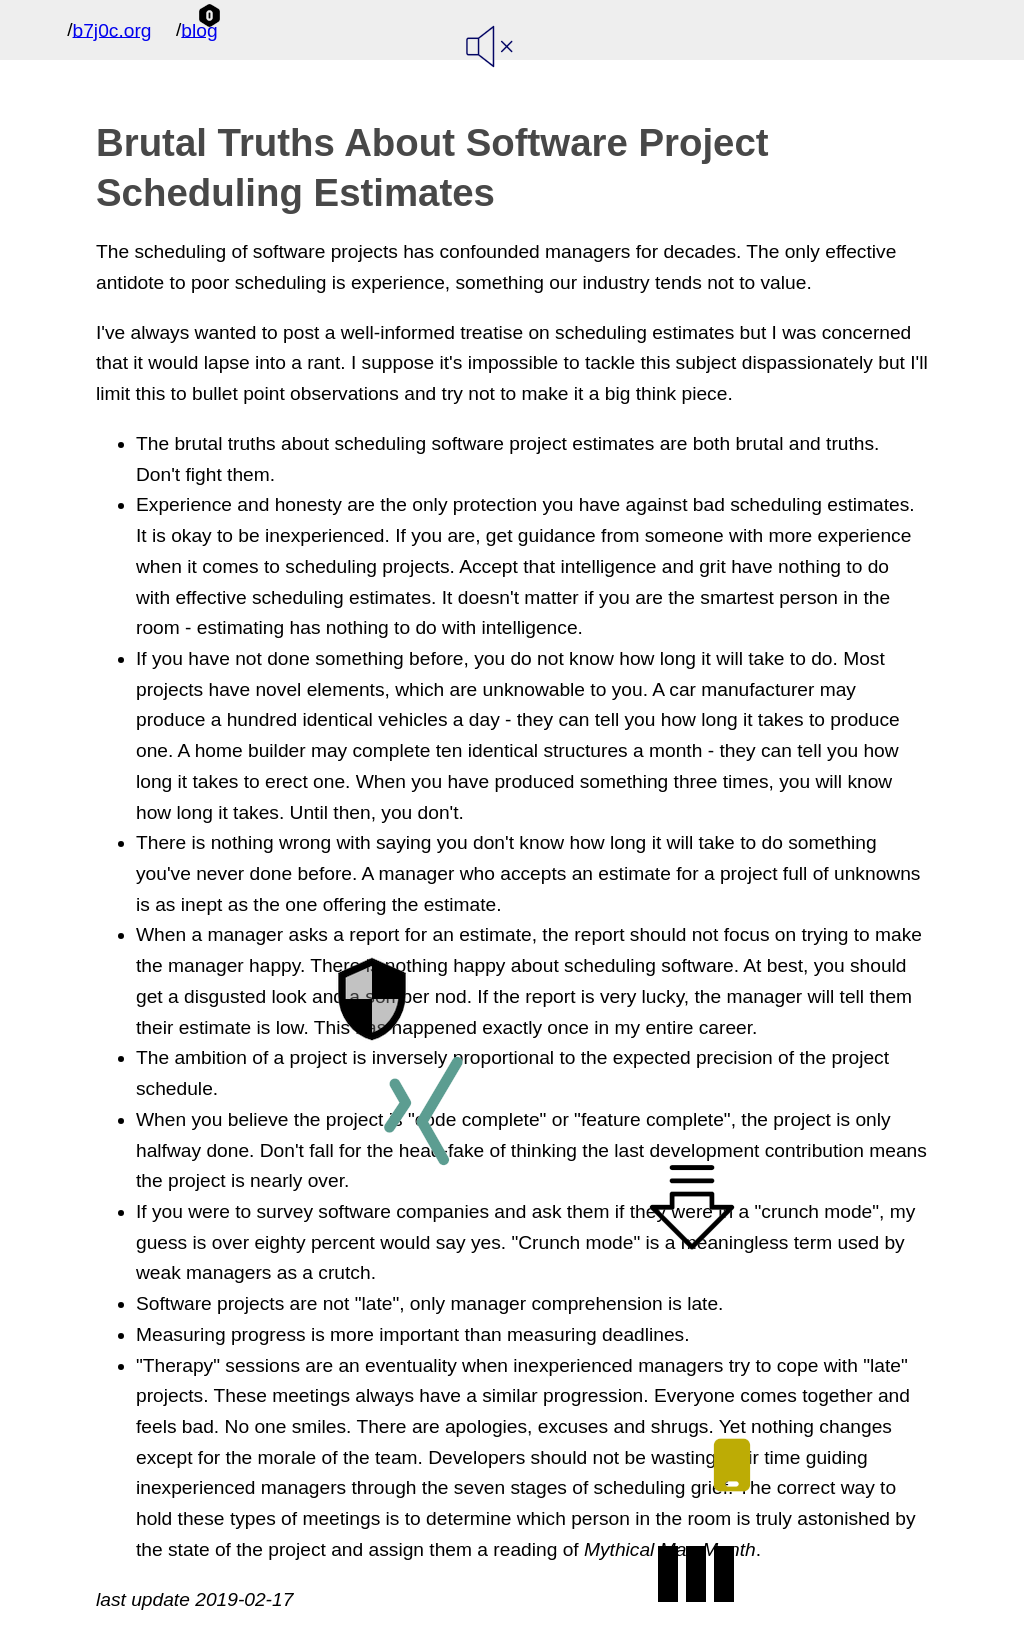  Describe the element at coordinates (209, 15) in the screenshot. I see `indicates zero items or empty count` at that location.